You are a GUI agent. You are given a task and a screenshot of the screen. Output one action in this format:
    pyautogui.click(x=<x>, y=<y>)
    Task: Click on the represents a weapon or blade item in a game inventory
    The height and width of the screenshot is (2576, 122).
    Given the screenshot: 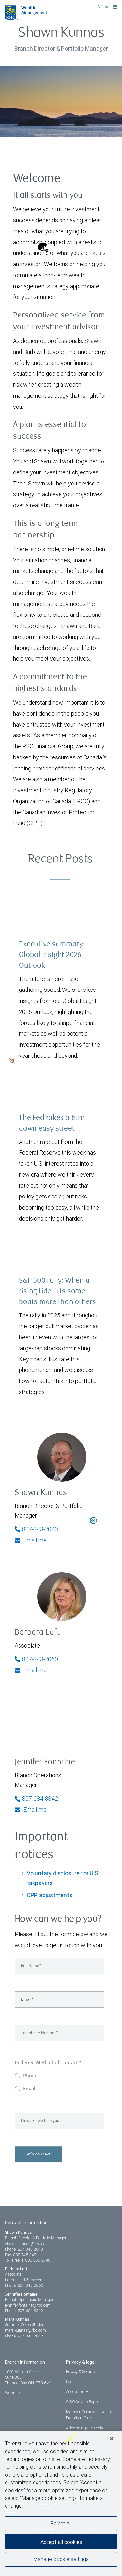 What is the action you would take?
    pyautogui.click(x=71, y=2437)
    